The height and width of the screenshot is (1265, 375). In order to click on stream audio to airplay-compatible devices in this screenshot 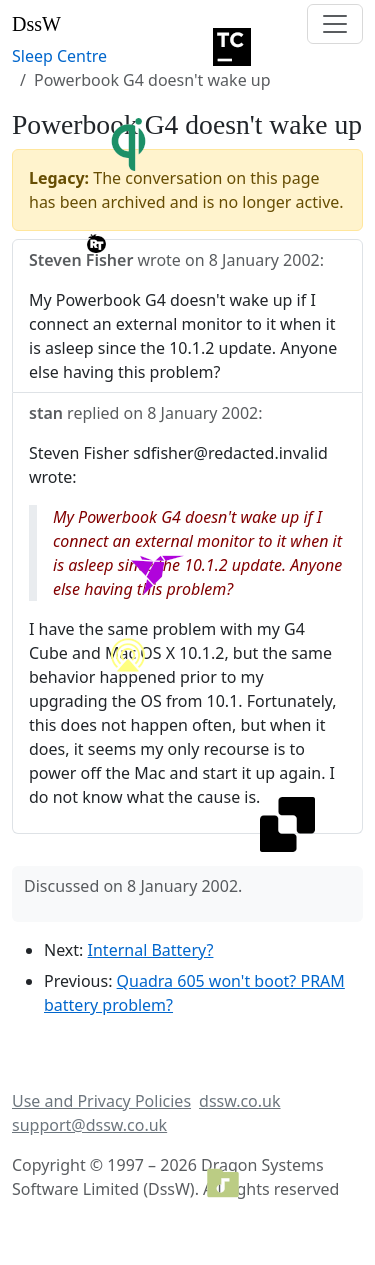, I will do `click(128, 655)`.